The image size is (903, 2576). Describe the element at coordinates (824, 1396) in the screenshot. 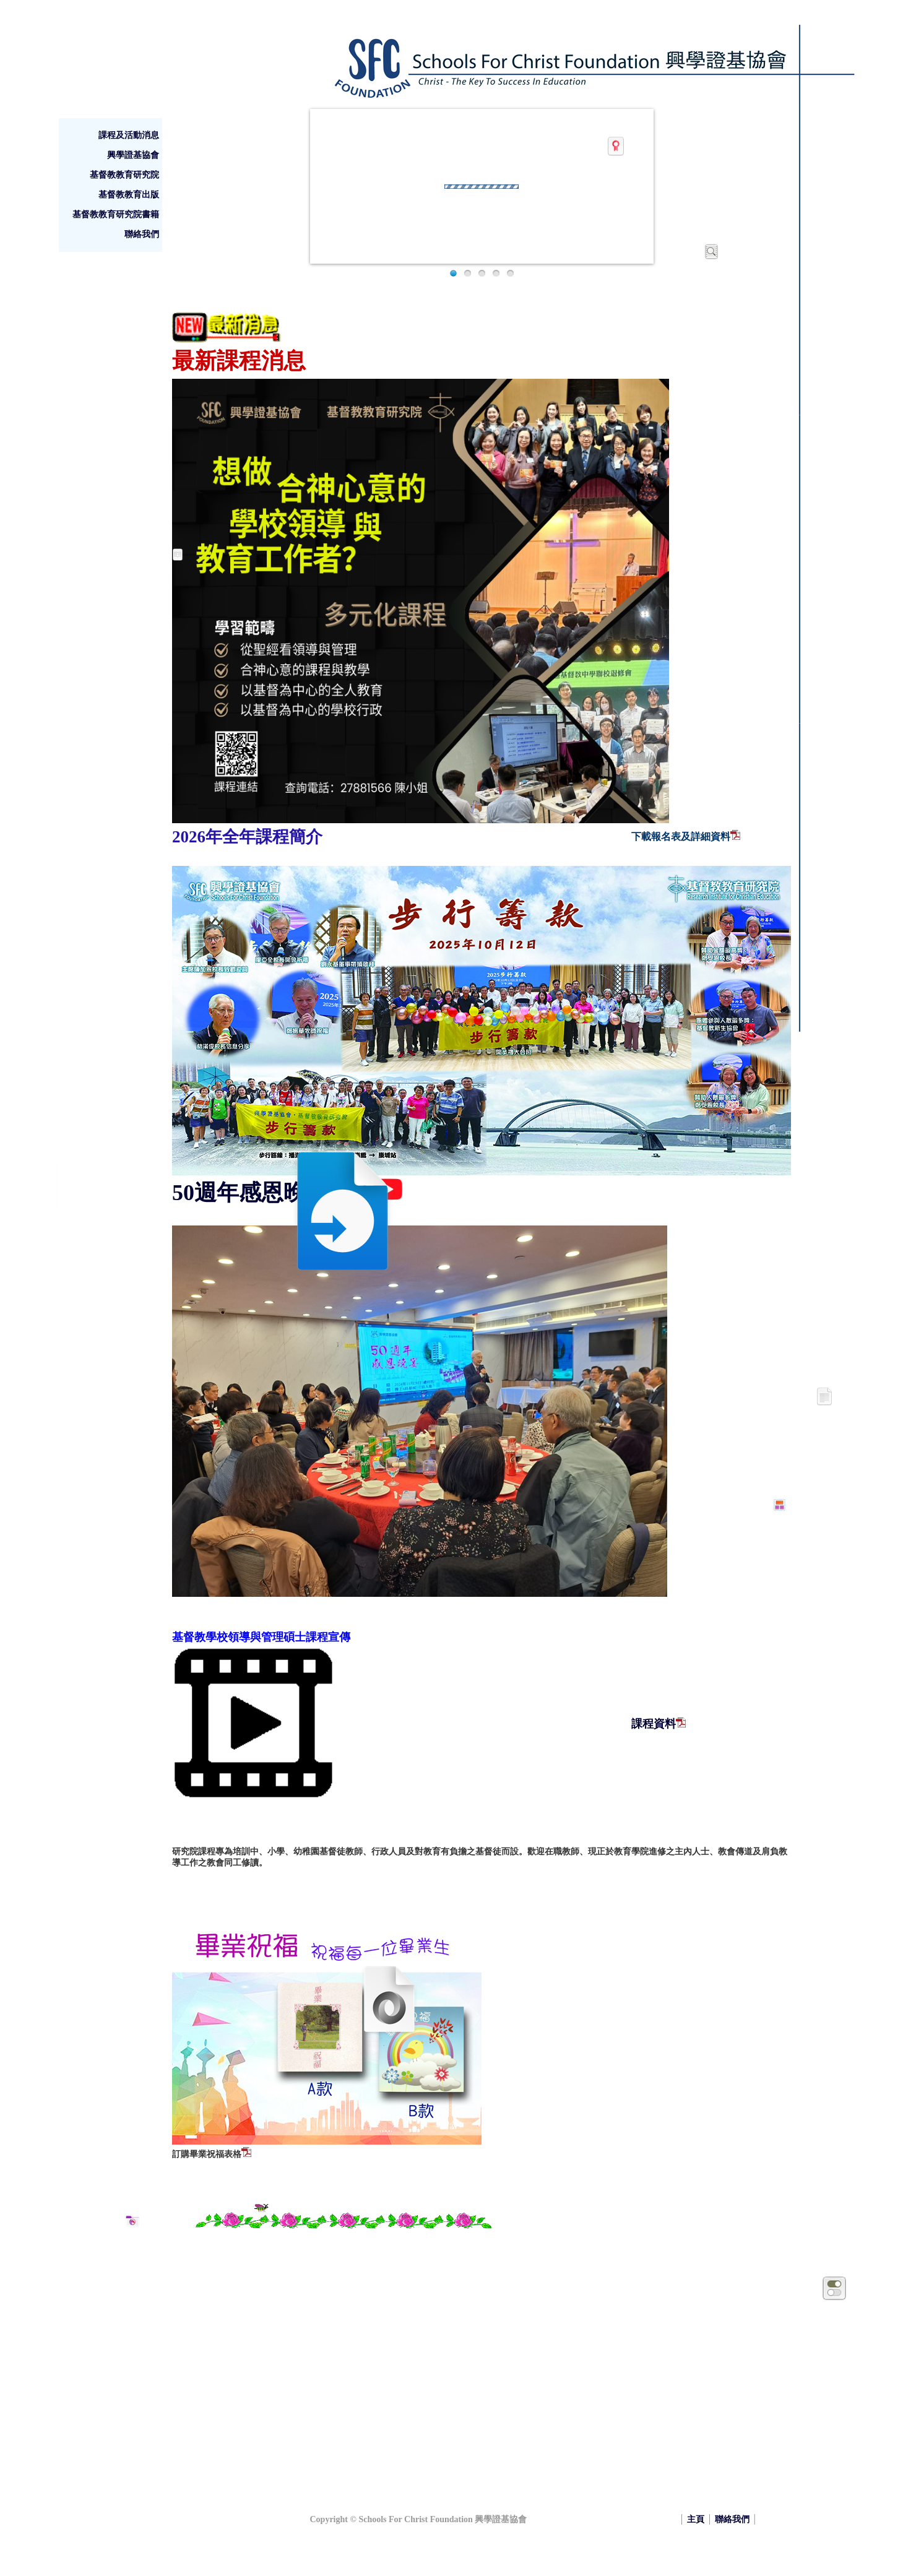

I see `open a text document` at that location.